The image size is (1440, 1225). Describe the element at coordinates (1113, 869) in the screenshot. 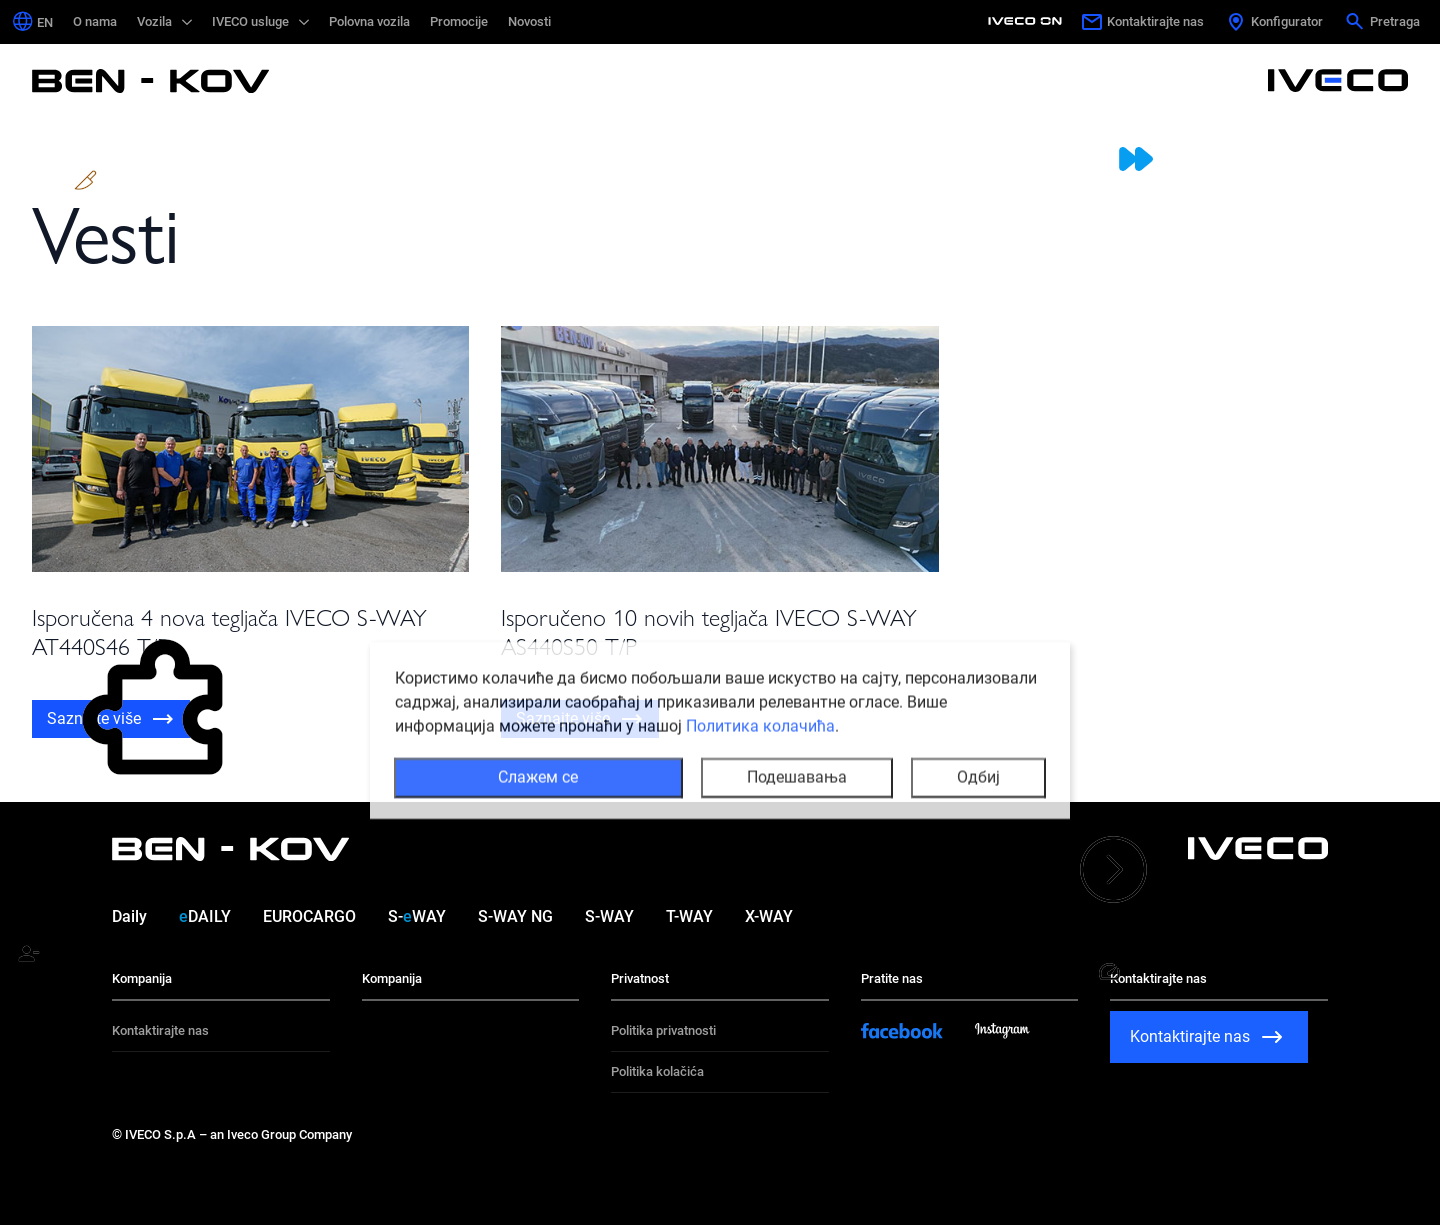

I see `go to next item or page` at that location.